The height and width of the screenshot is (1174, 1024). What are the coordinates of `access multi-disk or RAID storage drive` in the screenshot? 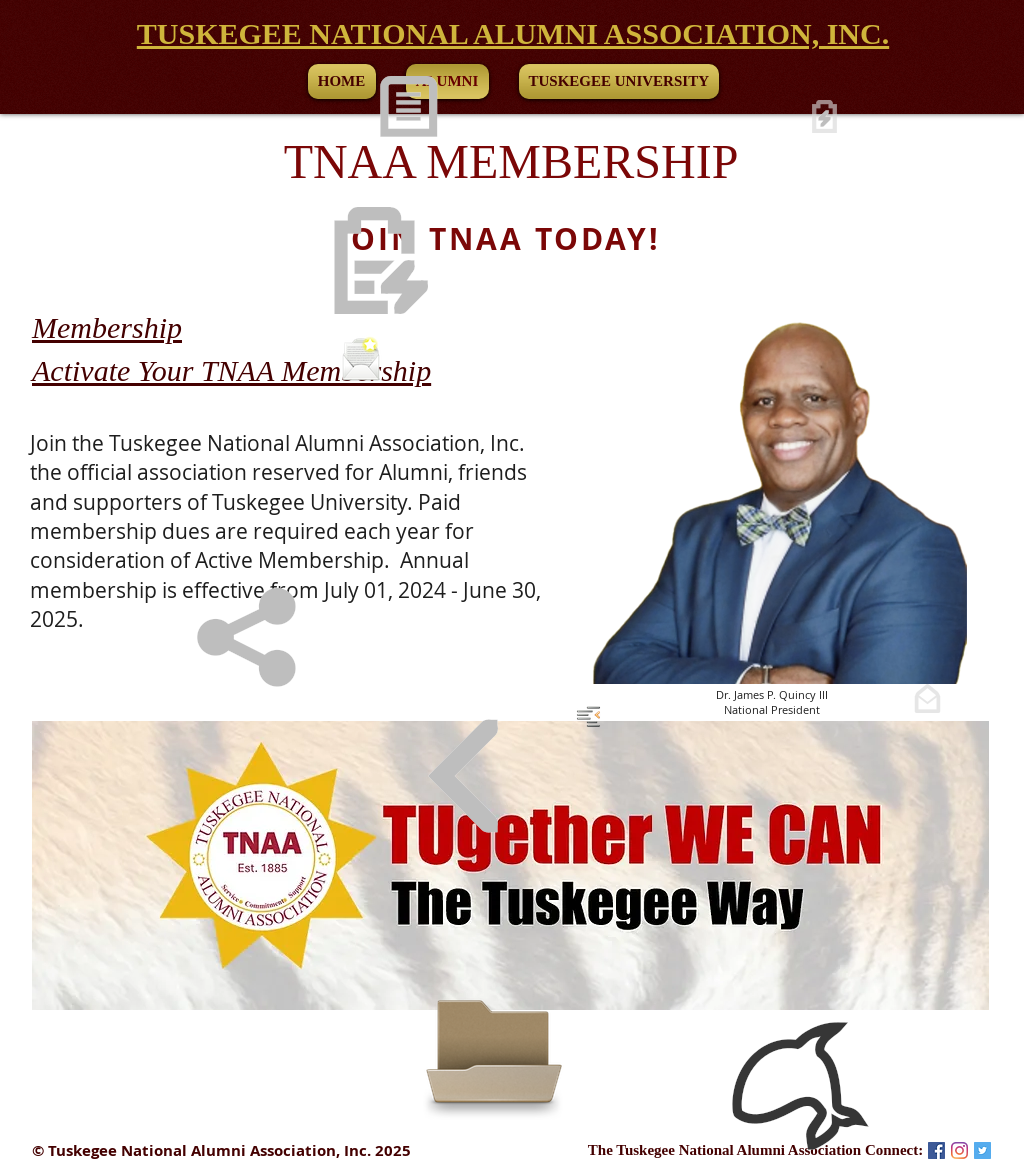 It's located at (408, 108).